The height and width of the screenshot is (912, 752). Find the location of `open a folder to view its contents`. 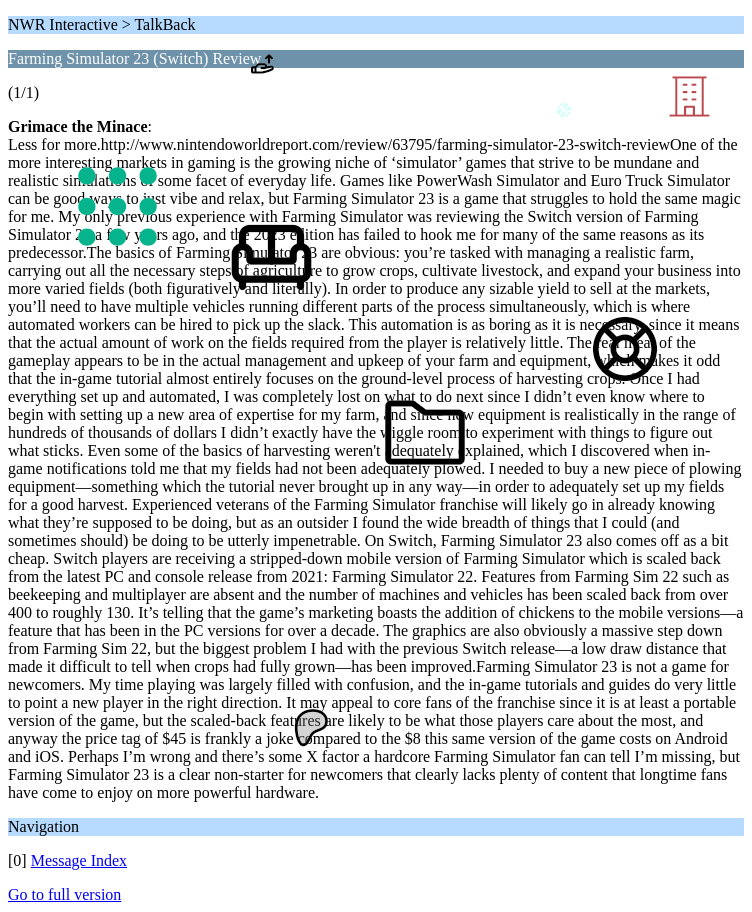

open a folder to view its contents is located at coordinates (425, 431).